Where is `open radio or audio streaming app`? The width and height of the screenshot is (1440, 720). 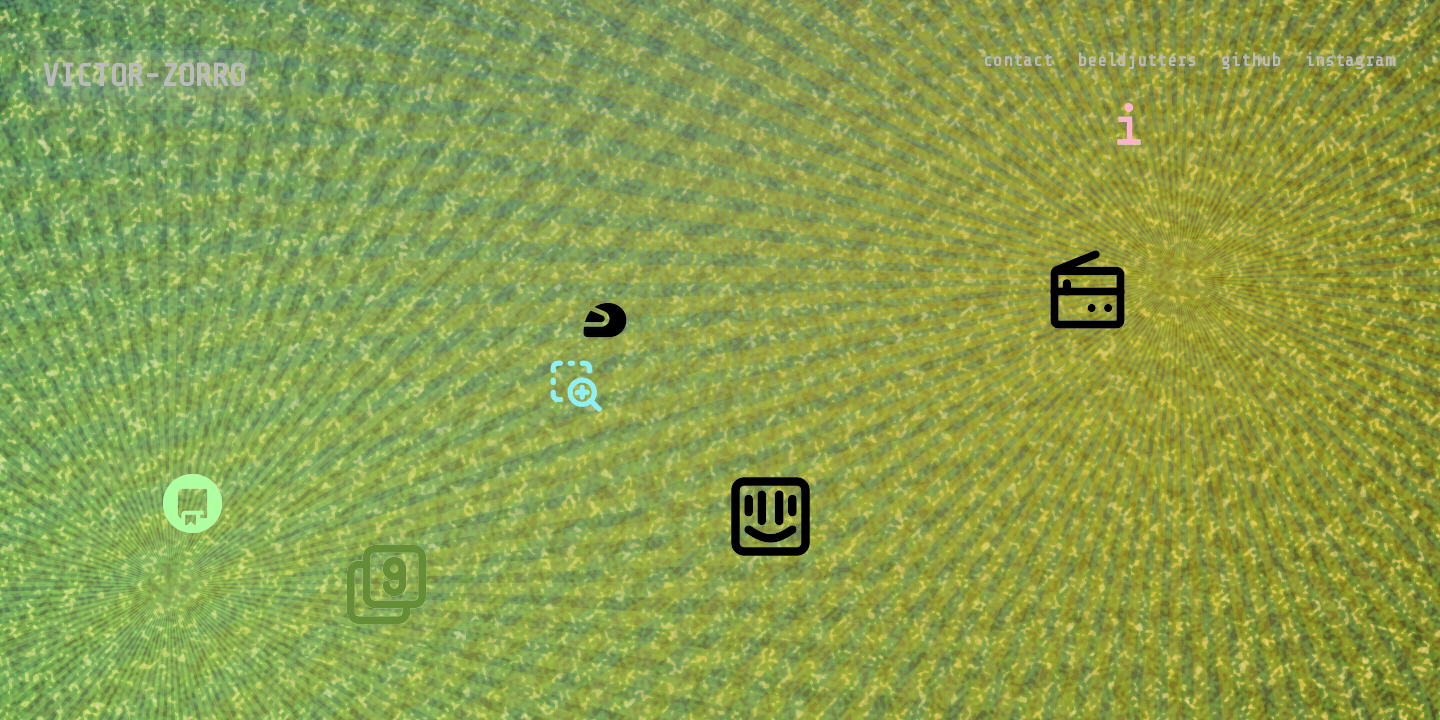 open radio or audio streaming app is located at coordinates (1087, 291).